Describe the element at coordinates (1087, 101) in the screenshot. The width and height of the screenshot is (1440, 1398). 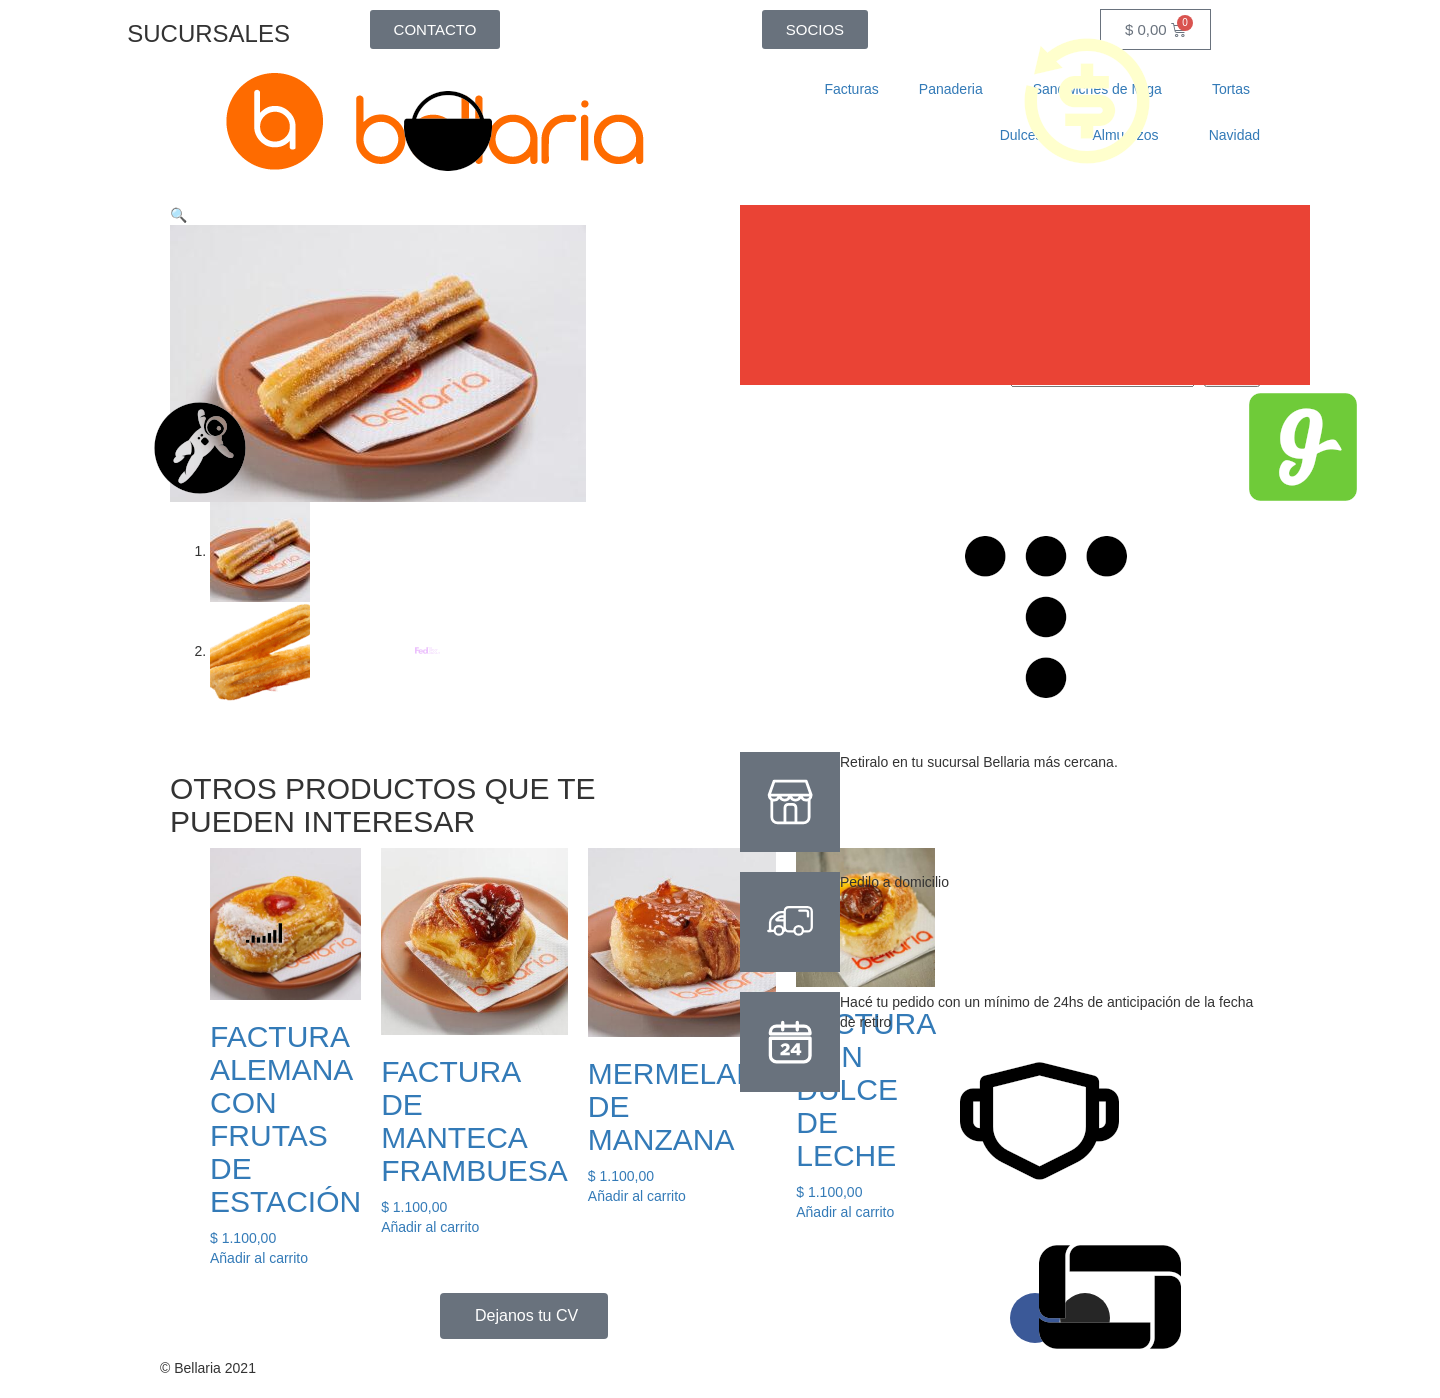
I see `request a refund for a purchase` at that location.